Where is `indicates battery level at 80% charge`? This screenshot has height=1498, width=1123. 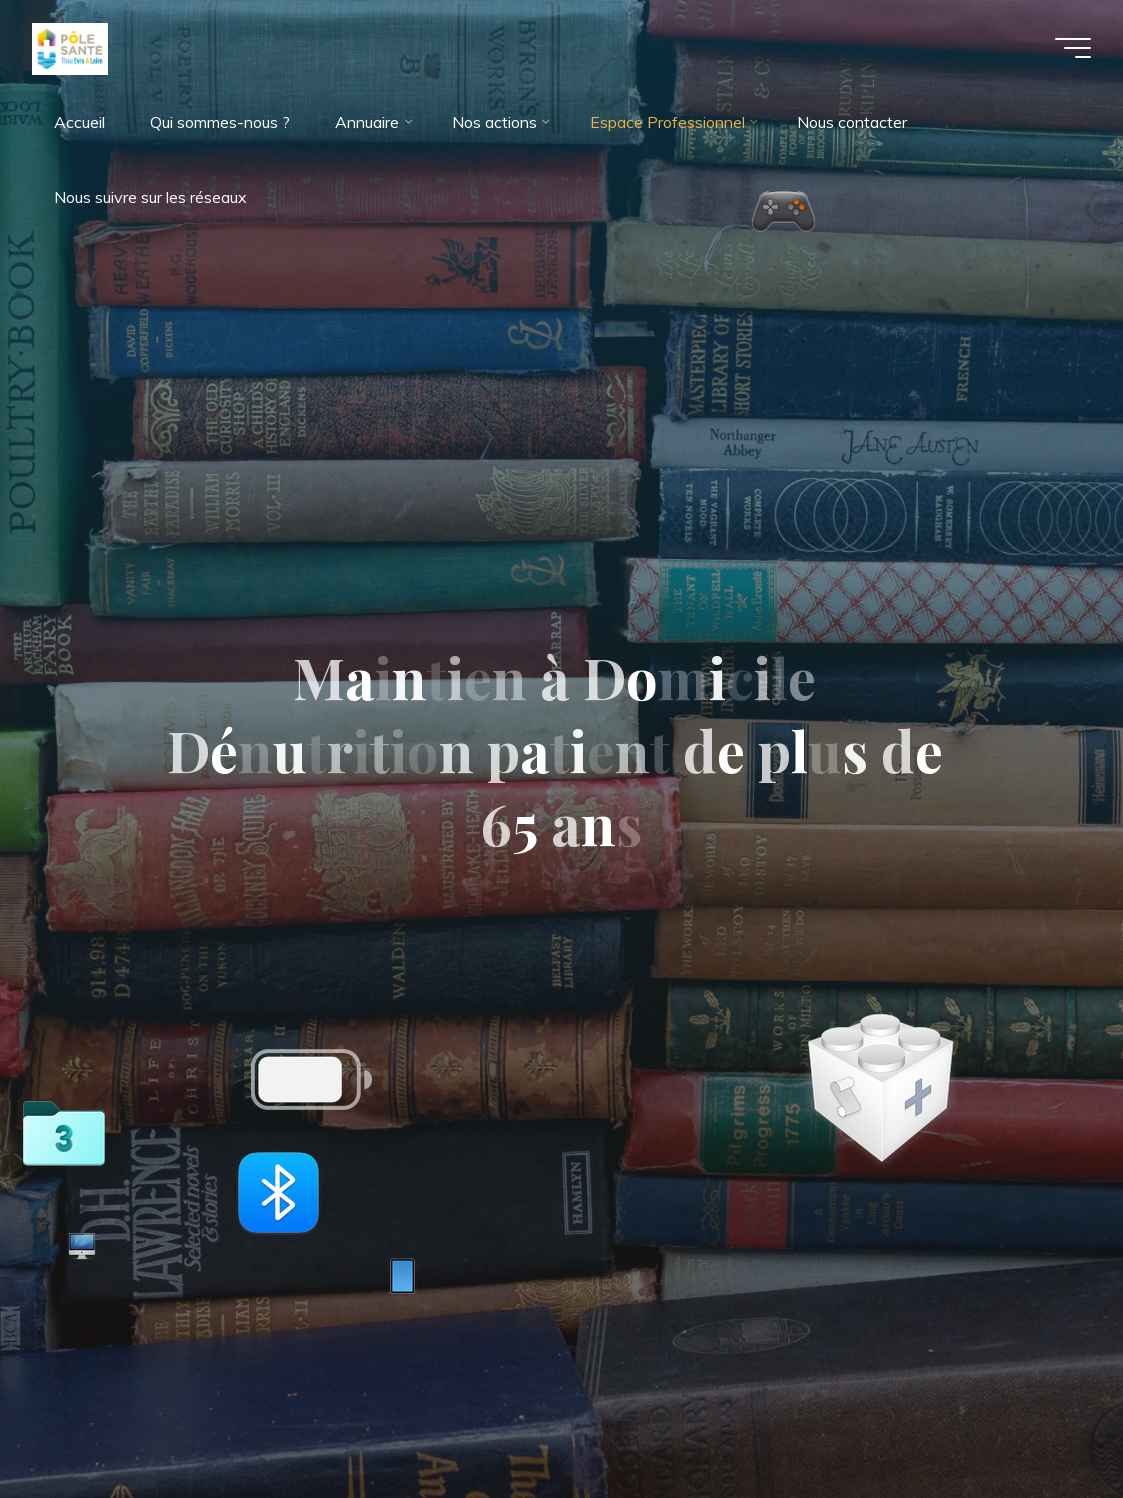 indicates battery level at 80% charge is located at coordinates (311, 1079).